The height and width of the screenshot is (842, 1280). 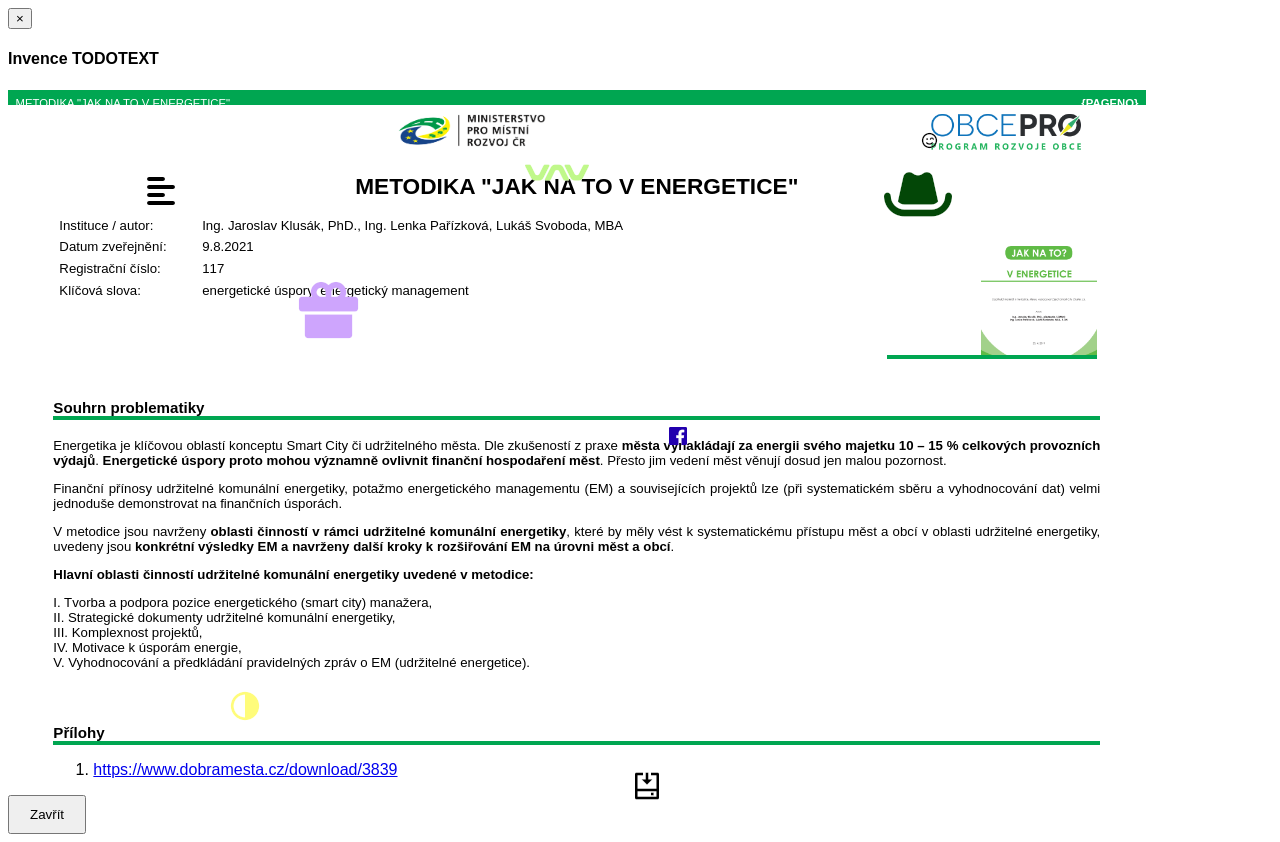 What do you see at coordinates (647, 786) in the screenshot?
I see `install an app or software` at bounding box center [647, 786].